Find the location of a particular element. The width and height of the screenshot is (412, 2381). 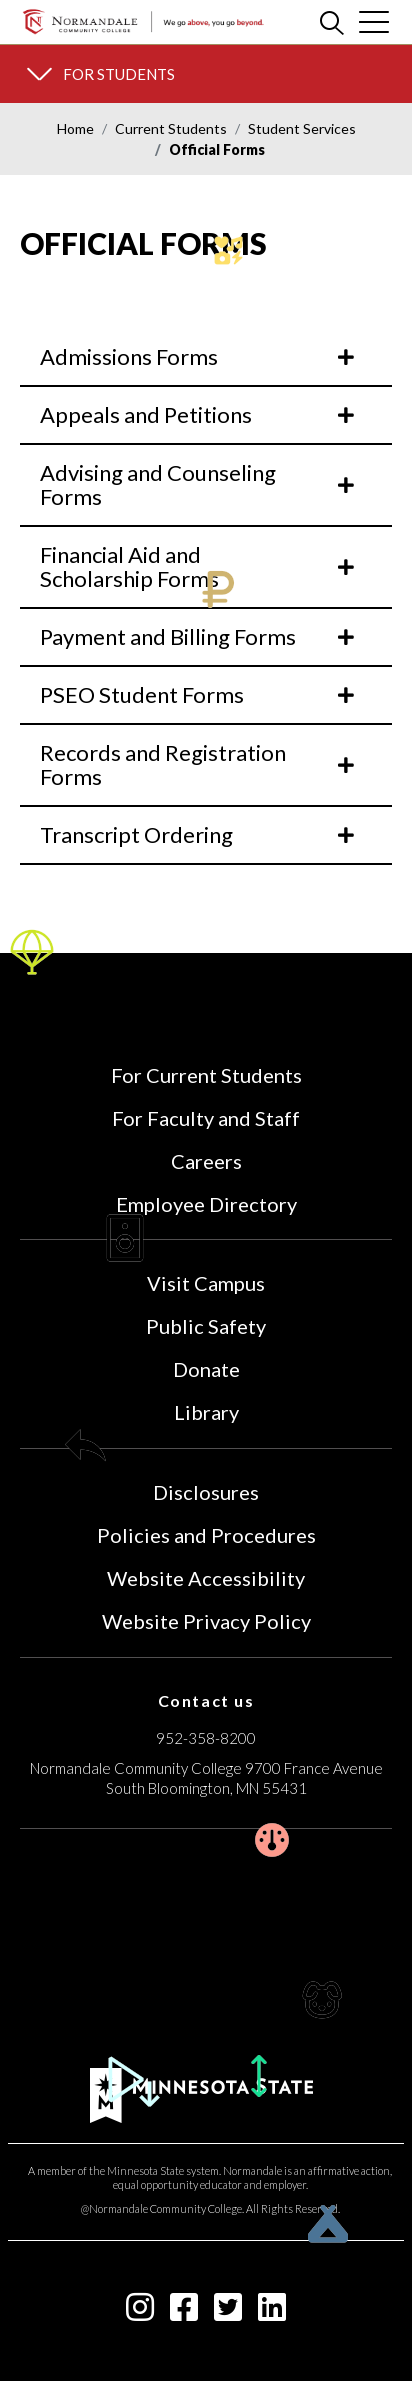

view performance or speed metrics is located at coordinates (272, 1840).